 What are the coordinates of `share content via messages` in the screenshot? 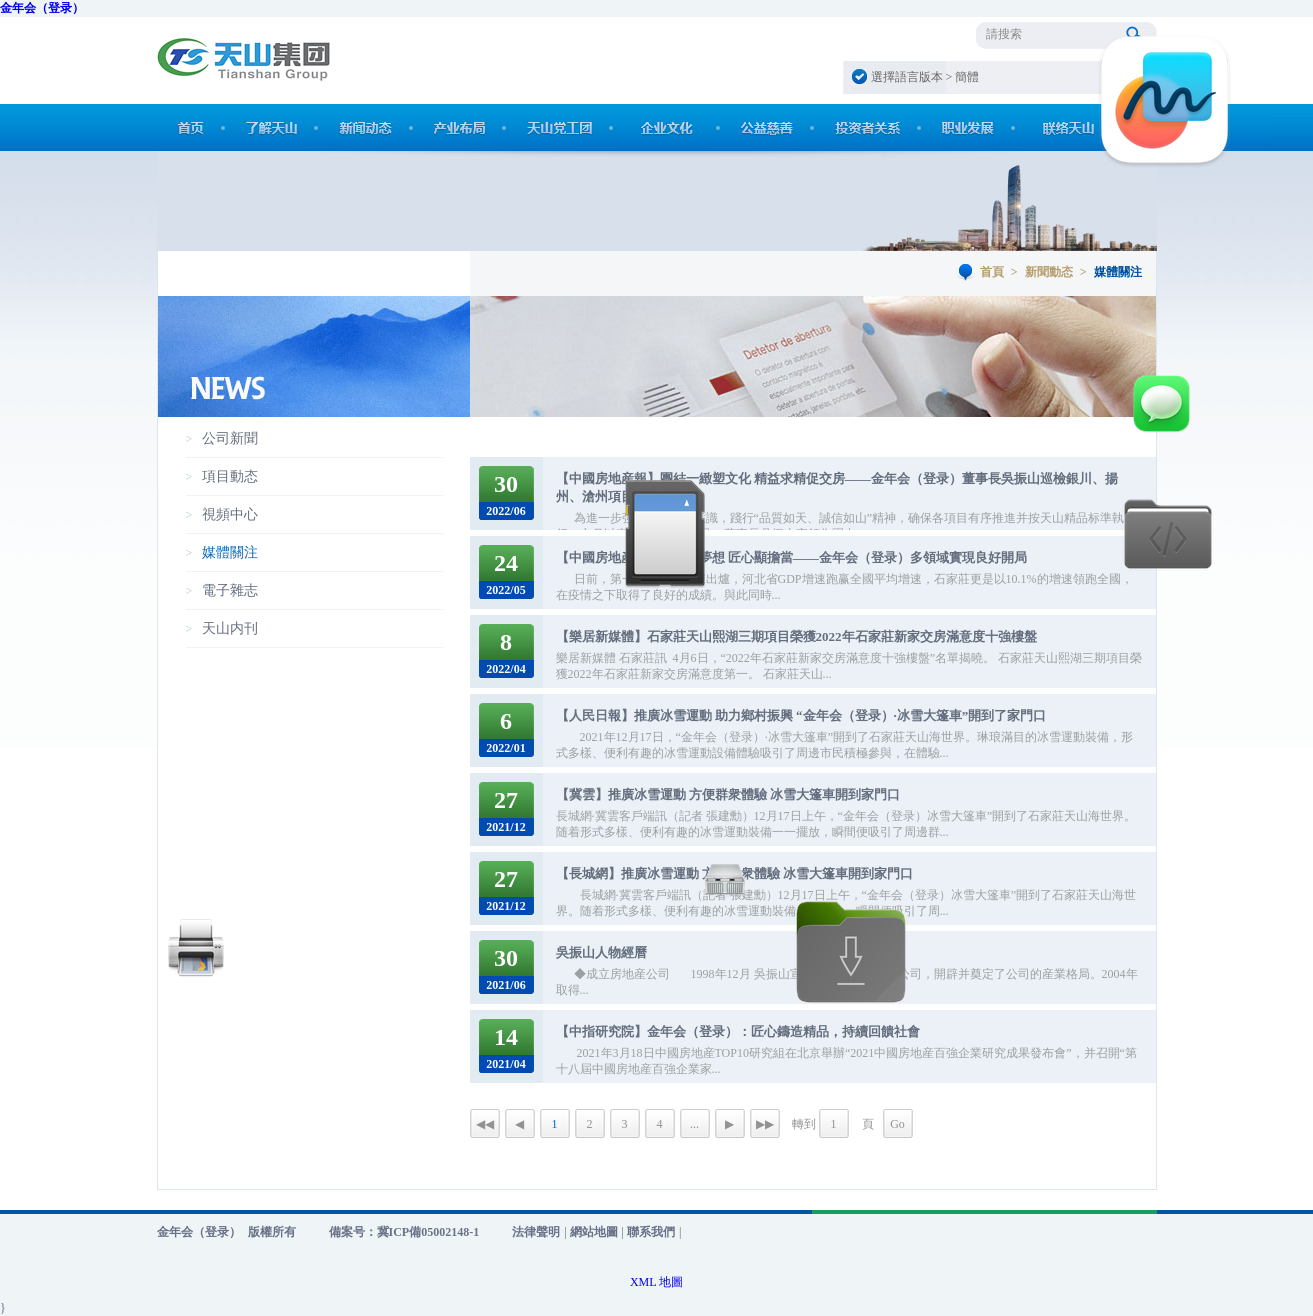 It's located at (1161, 403).